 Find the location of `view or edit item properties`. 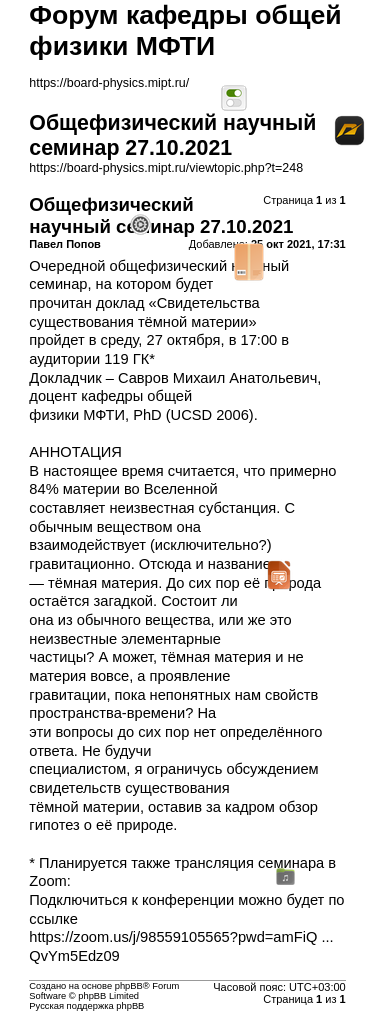

view or edit item properties is located at coordinates (140, 224).